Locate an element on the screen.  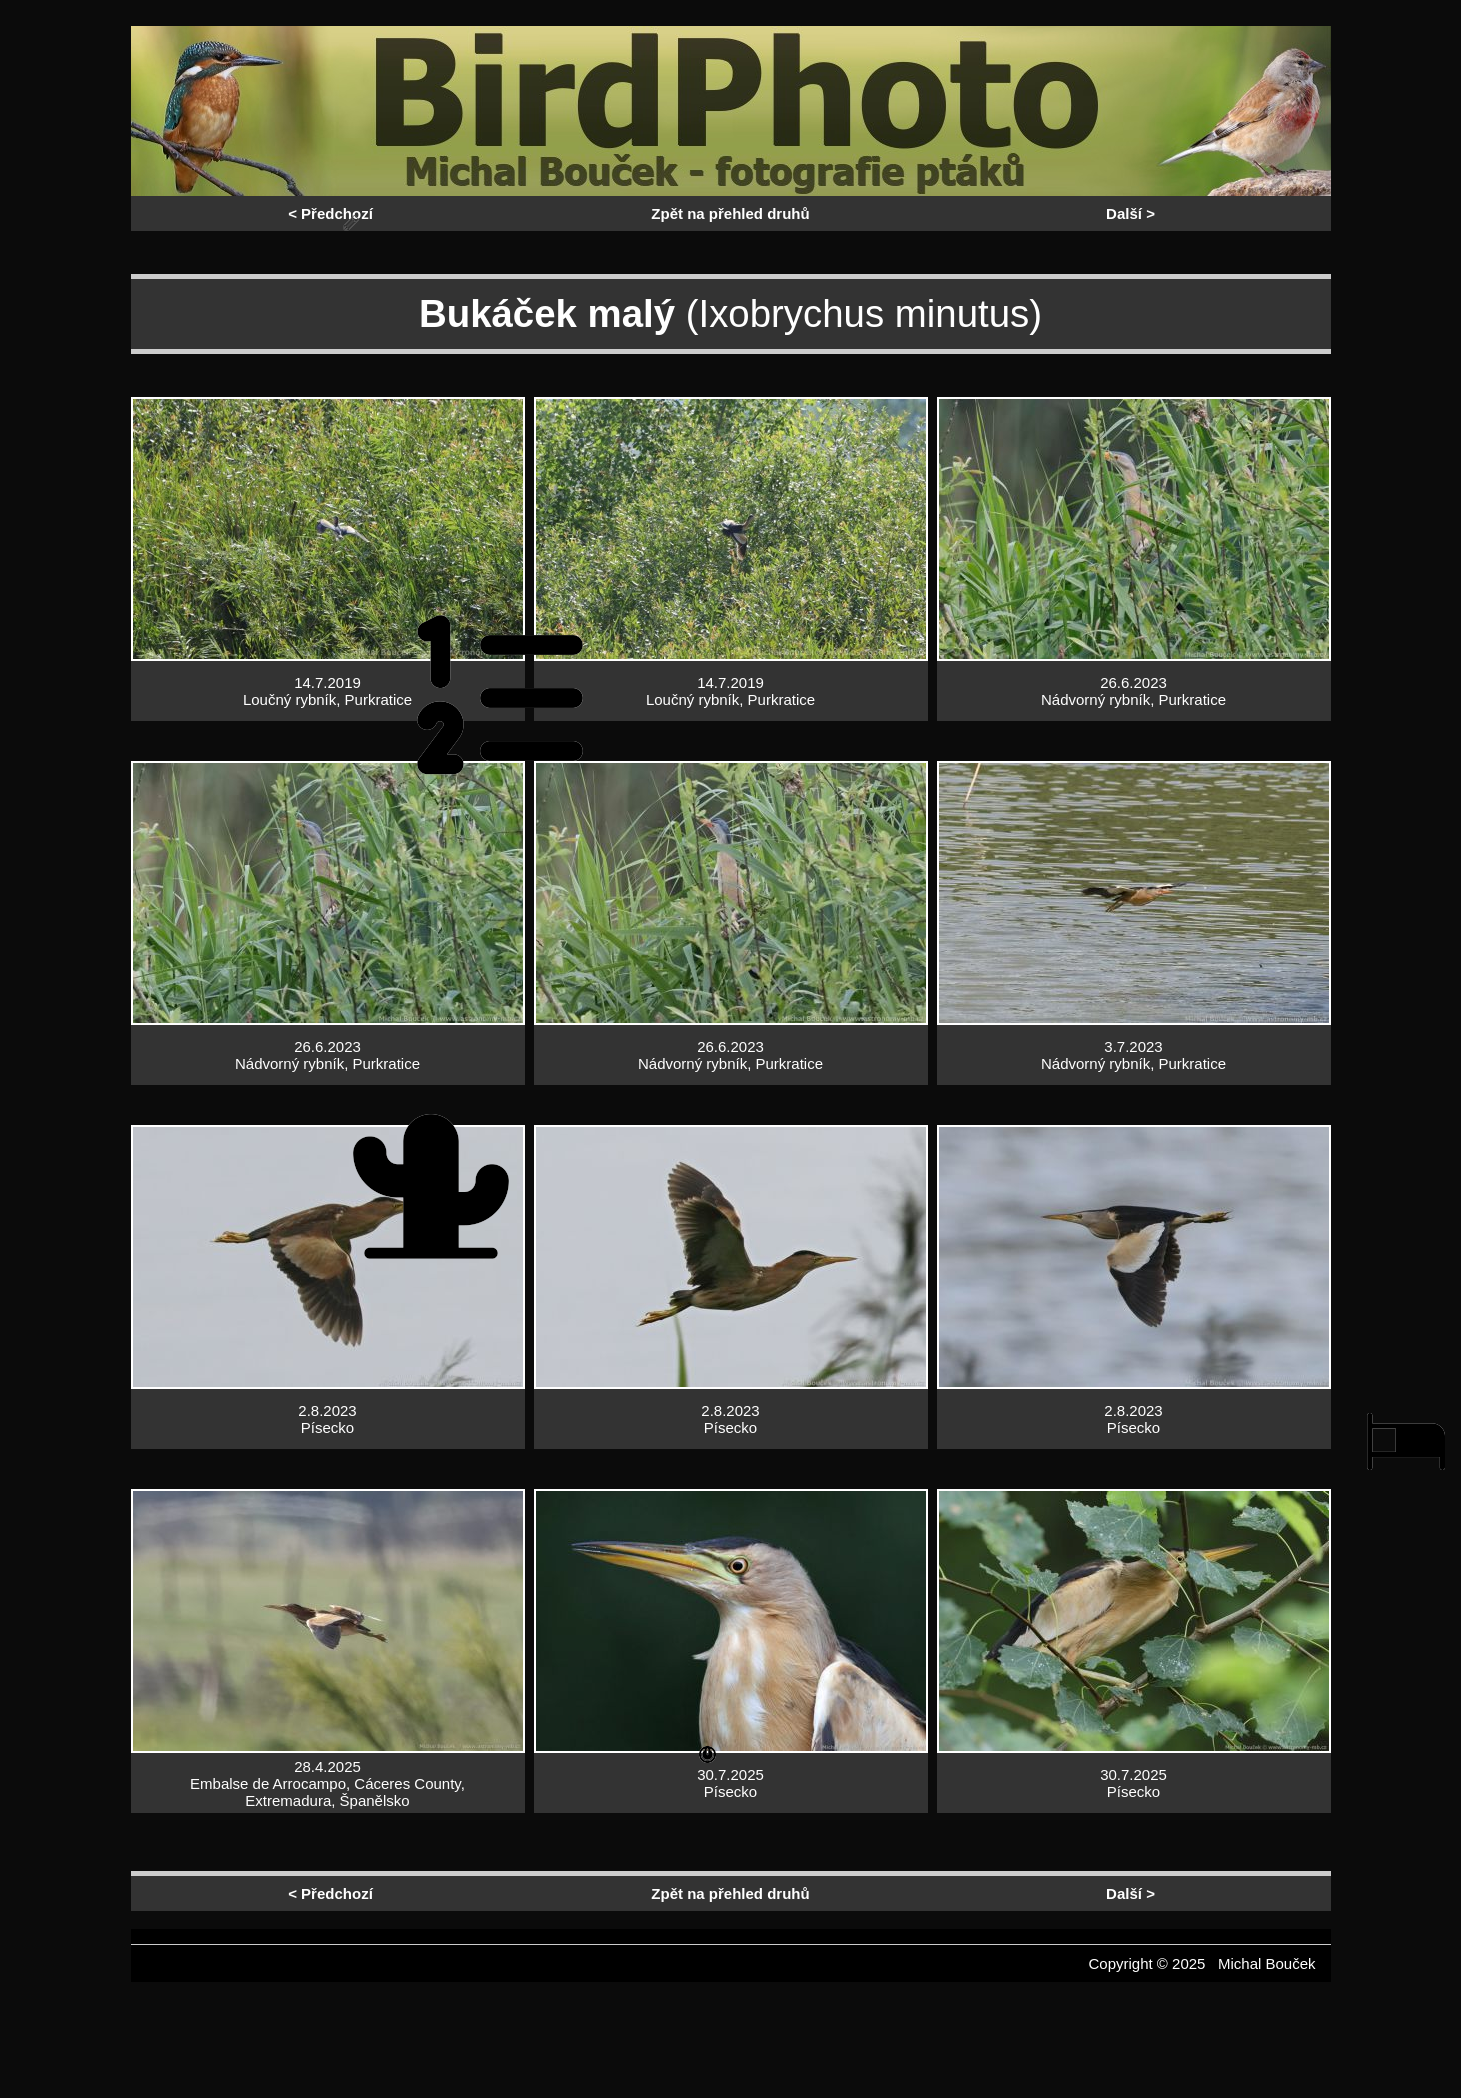
indicates desert or arid climate category is located at coordinates (431, 1192).